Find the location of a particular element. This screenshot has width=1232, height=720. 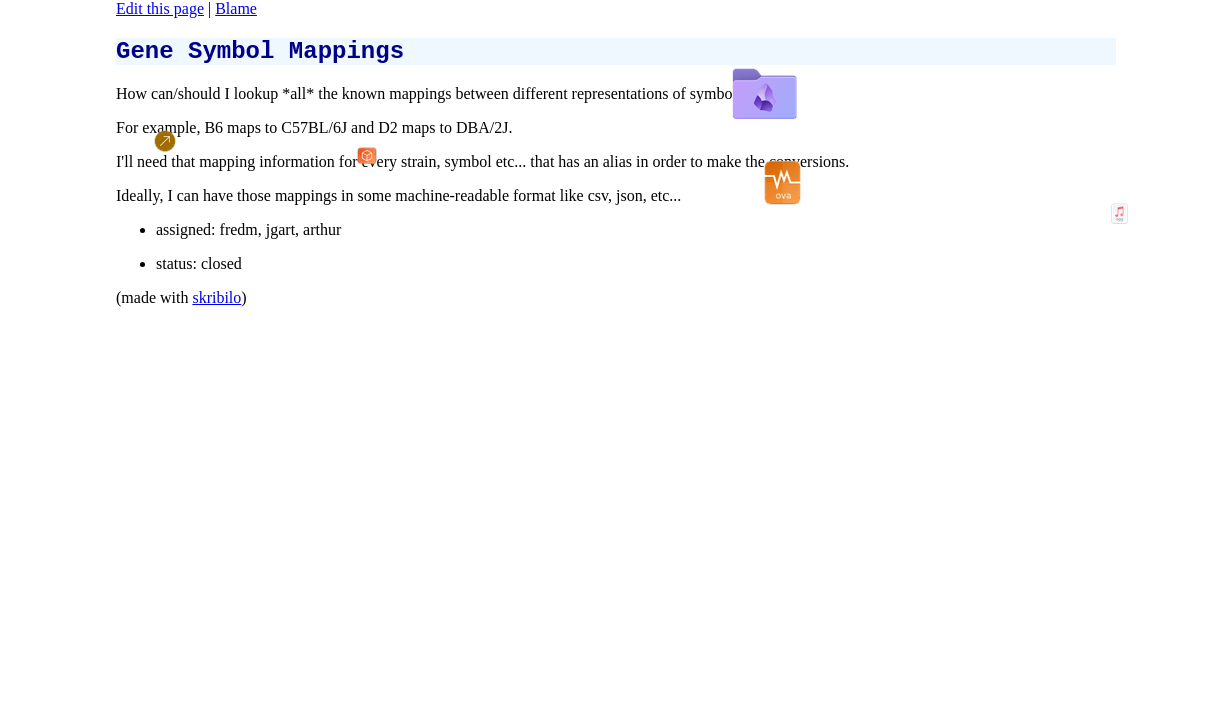

an ascii stl 3d model file is located at coordinates (367, 155).